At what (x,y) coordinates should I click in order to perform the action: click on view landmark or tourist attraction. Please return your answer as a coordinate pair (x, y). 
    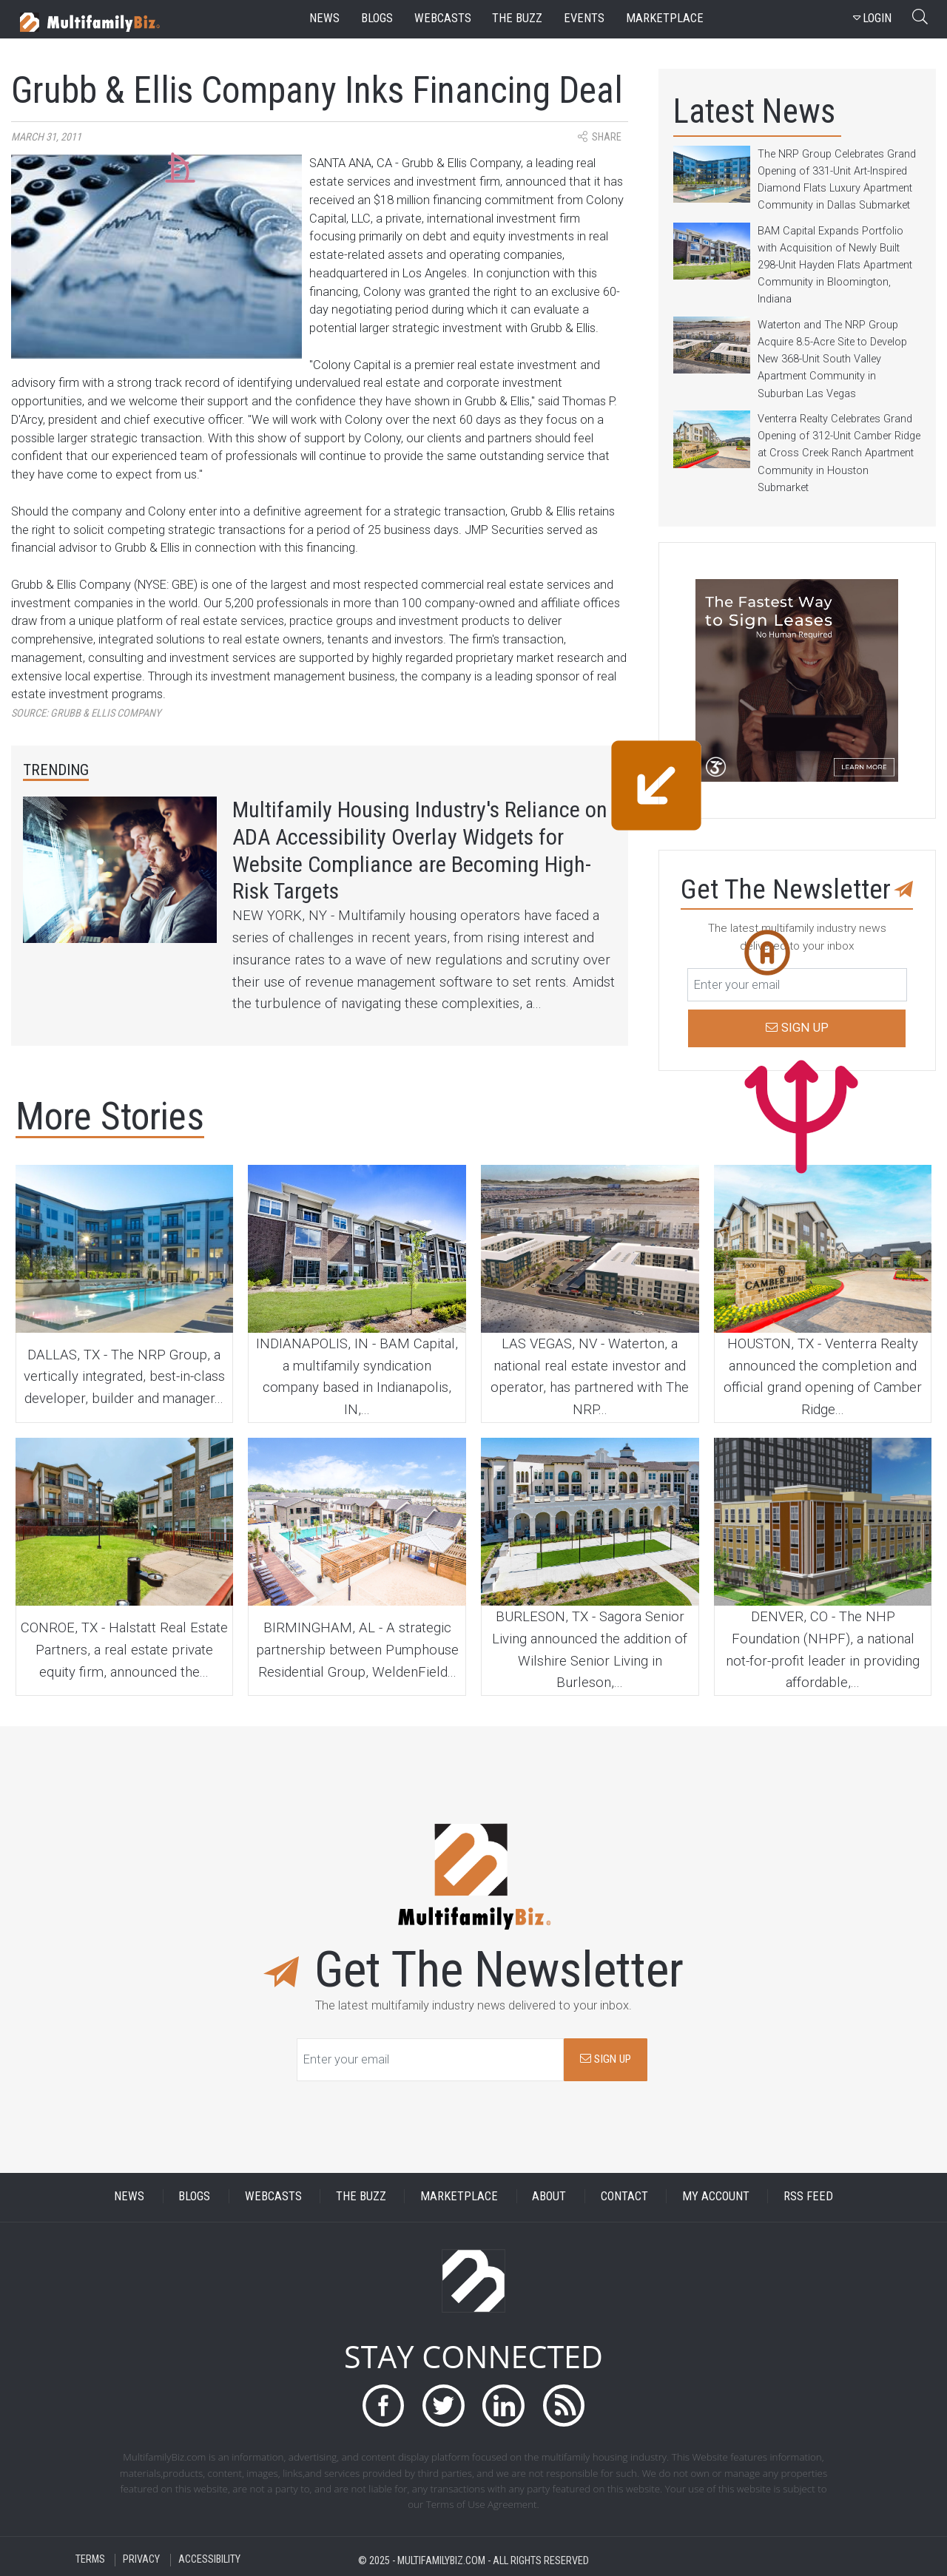
    Looking at the image, I should click on (180, 167).